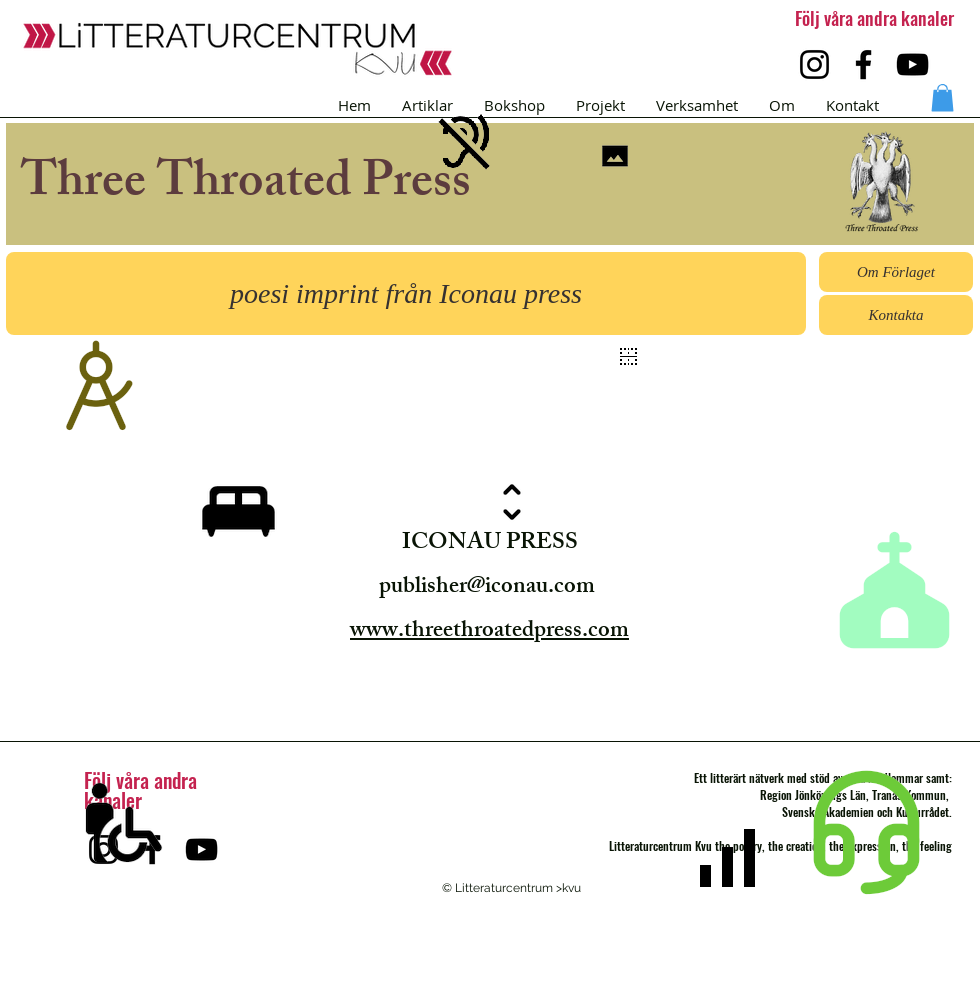  Describe the element at coordinates (466, 142) in the screenshot. I see `indicates hearing accessibility features are disabled` at that location.